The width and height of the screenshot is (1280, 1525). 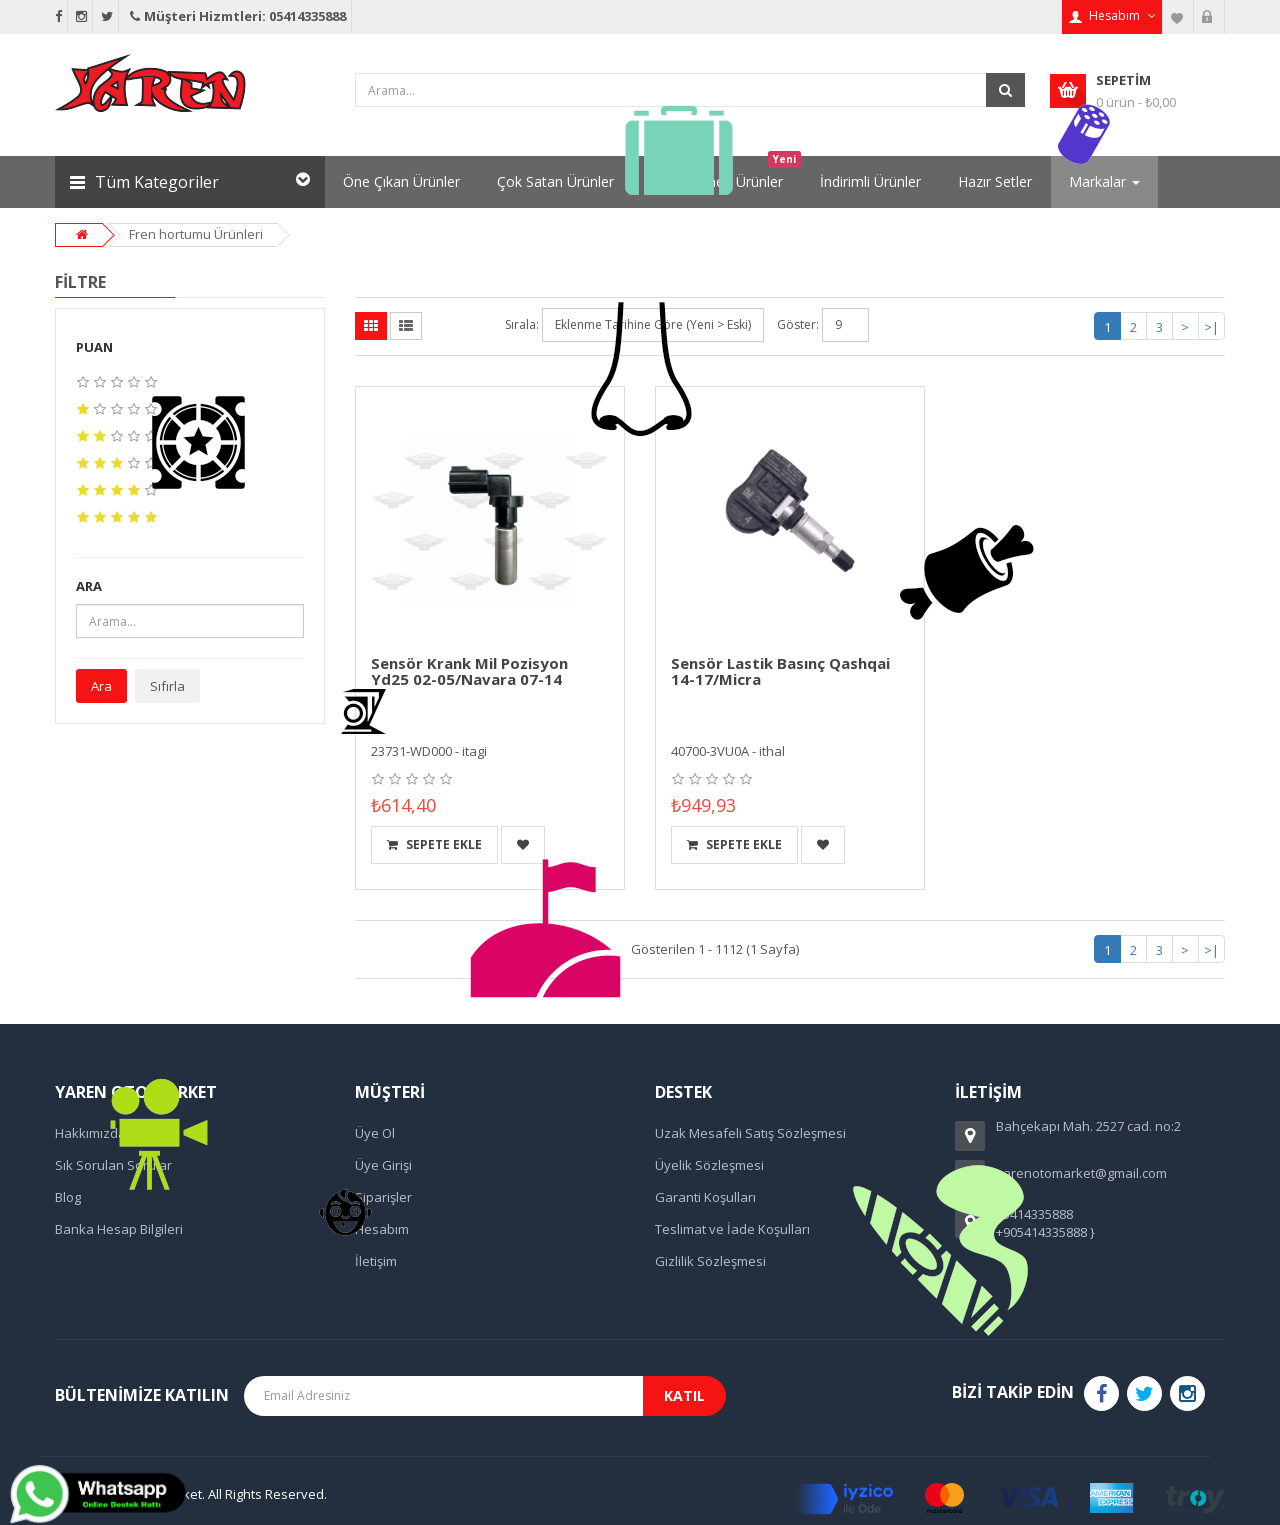 What do you see at coordinates (545, 922) in the screenshot?
I see `capture territory or claim a strategic point` at bounding box center [545, 922].